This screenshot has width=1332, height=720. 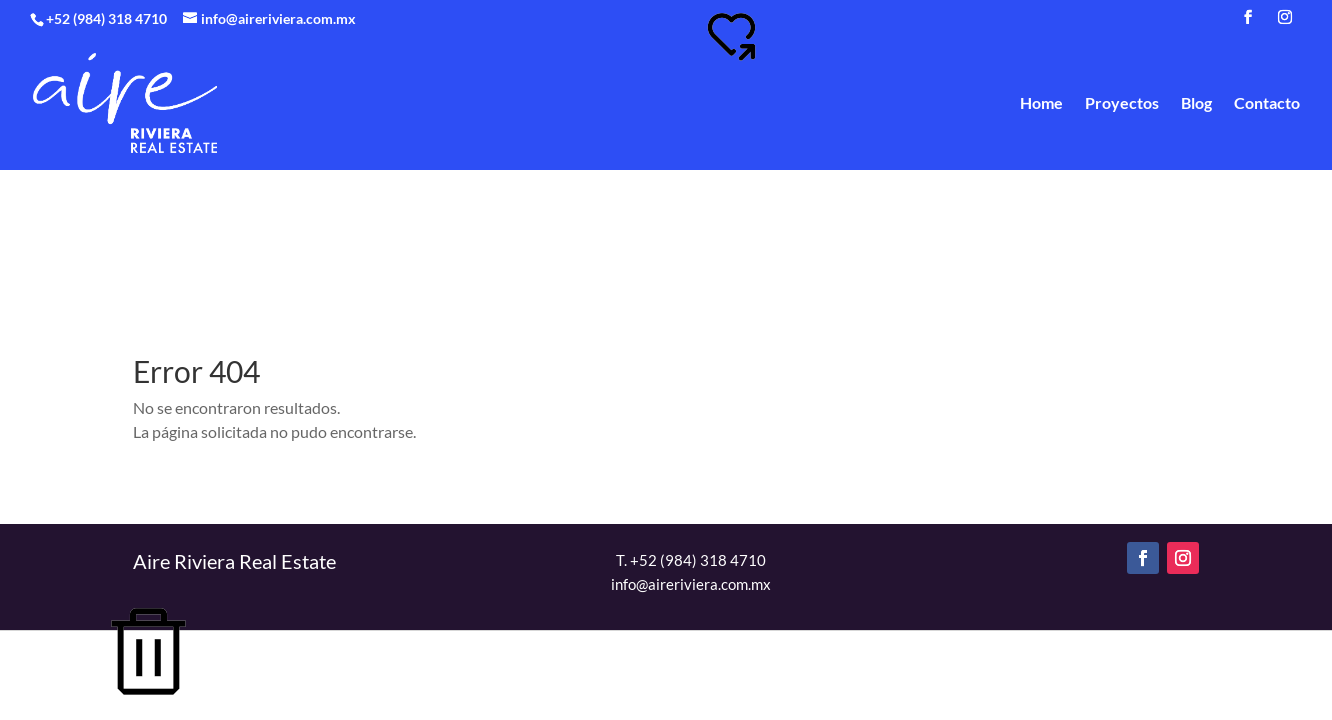 I want to click on delete selected item, so click(x=148, y=651).